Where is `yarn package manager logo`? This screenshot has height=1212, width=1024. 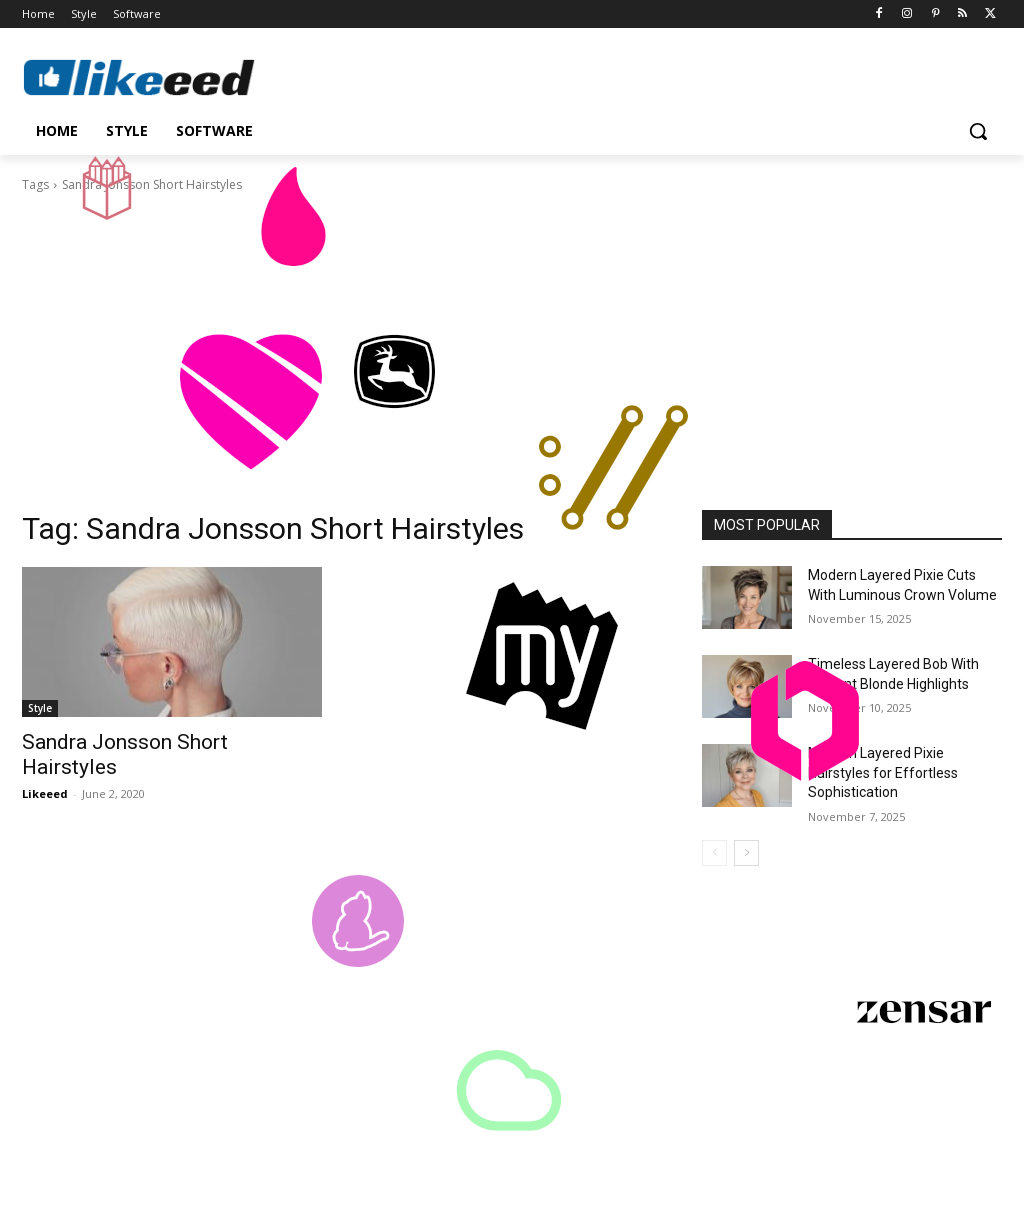
yarn package manager logo is located at coordinates (358, 921).